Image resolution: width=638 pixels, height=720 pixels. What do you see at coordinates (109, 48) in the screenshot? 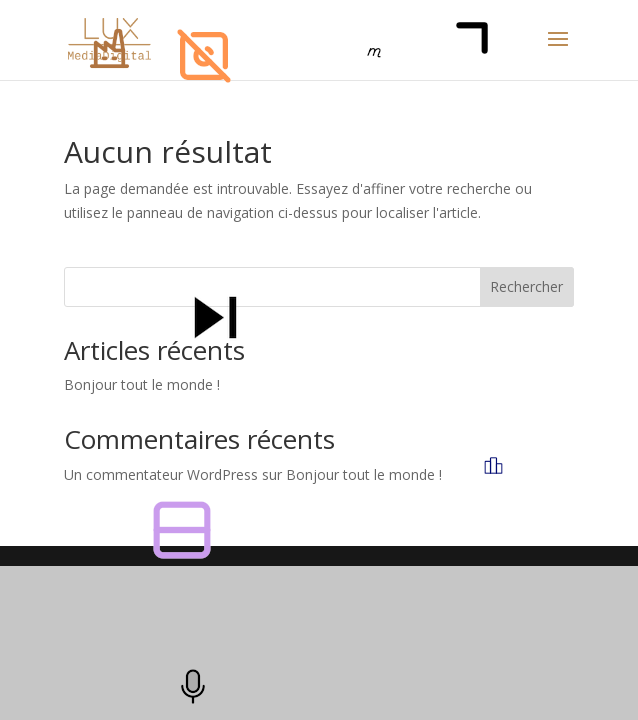
I see `access factory or manufacturing settings` at bounding box center [109, 48].